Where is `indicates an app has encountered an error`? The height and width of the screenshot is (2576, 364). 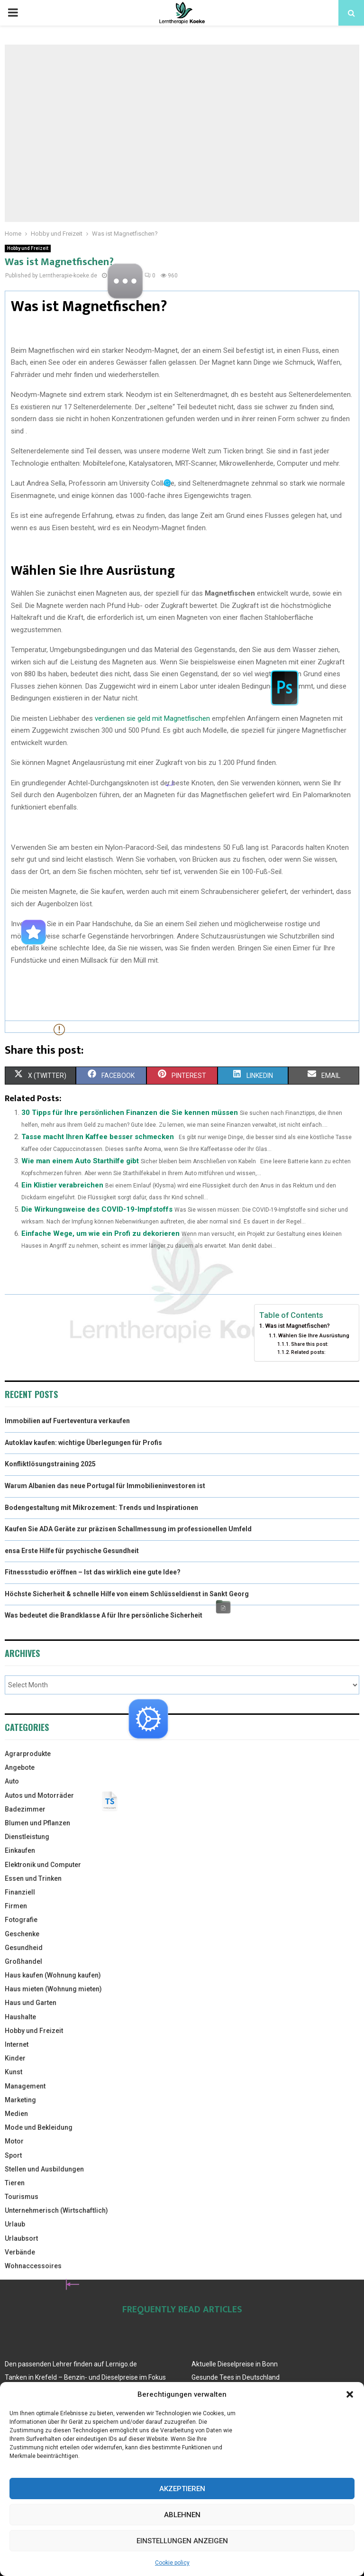 indicates an app has encountered an error is located at coordinates (59, 1030).